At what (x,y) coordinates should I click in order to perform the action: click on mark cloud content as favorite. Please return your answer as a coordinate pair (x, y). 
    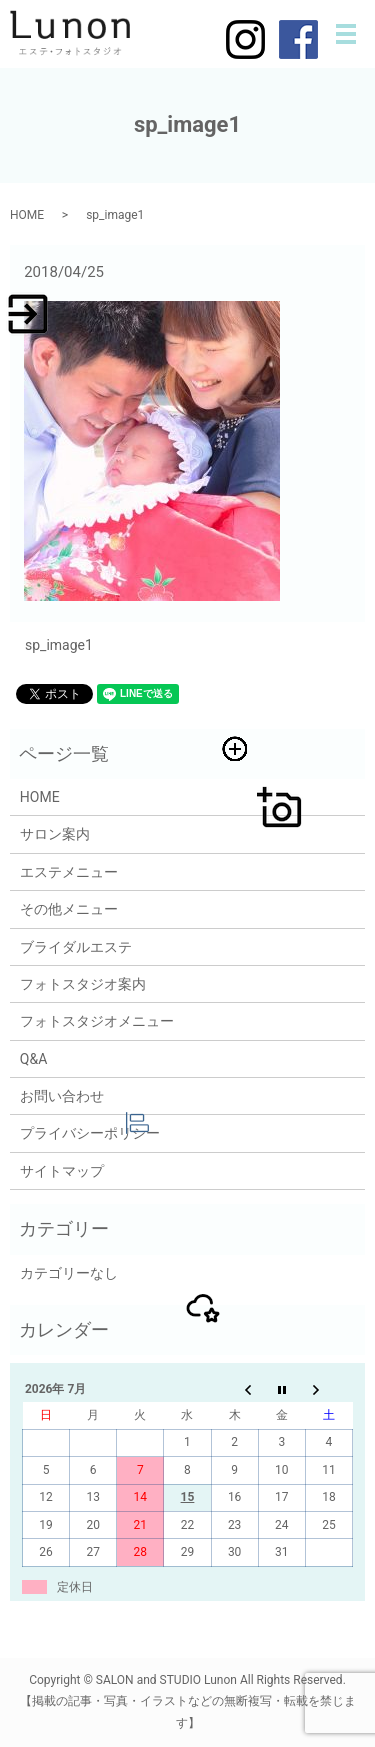
    Looking at the image, I should click on (203, 1306).